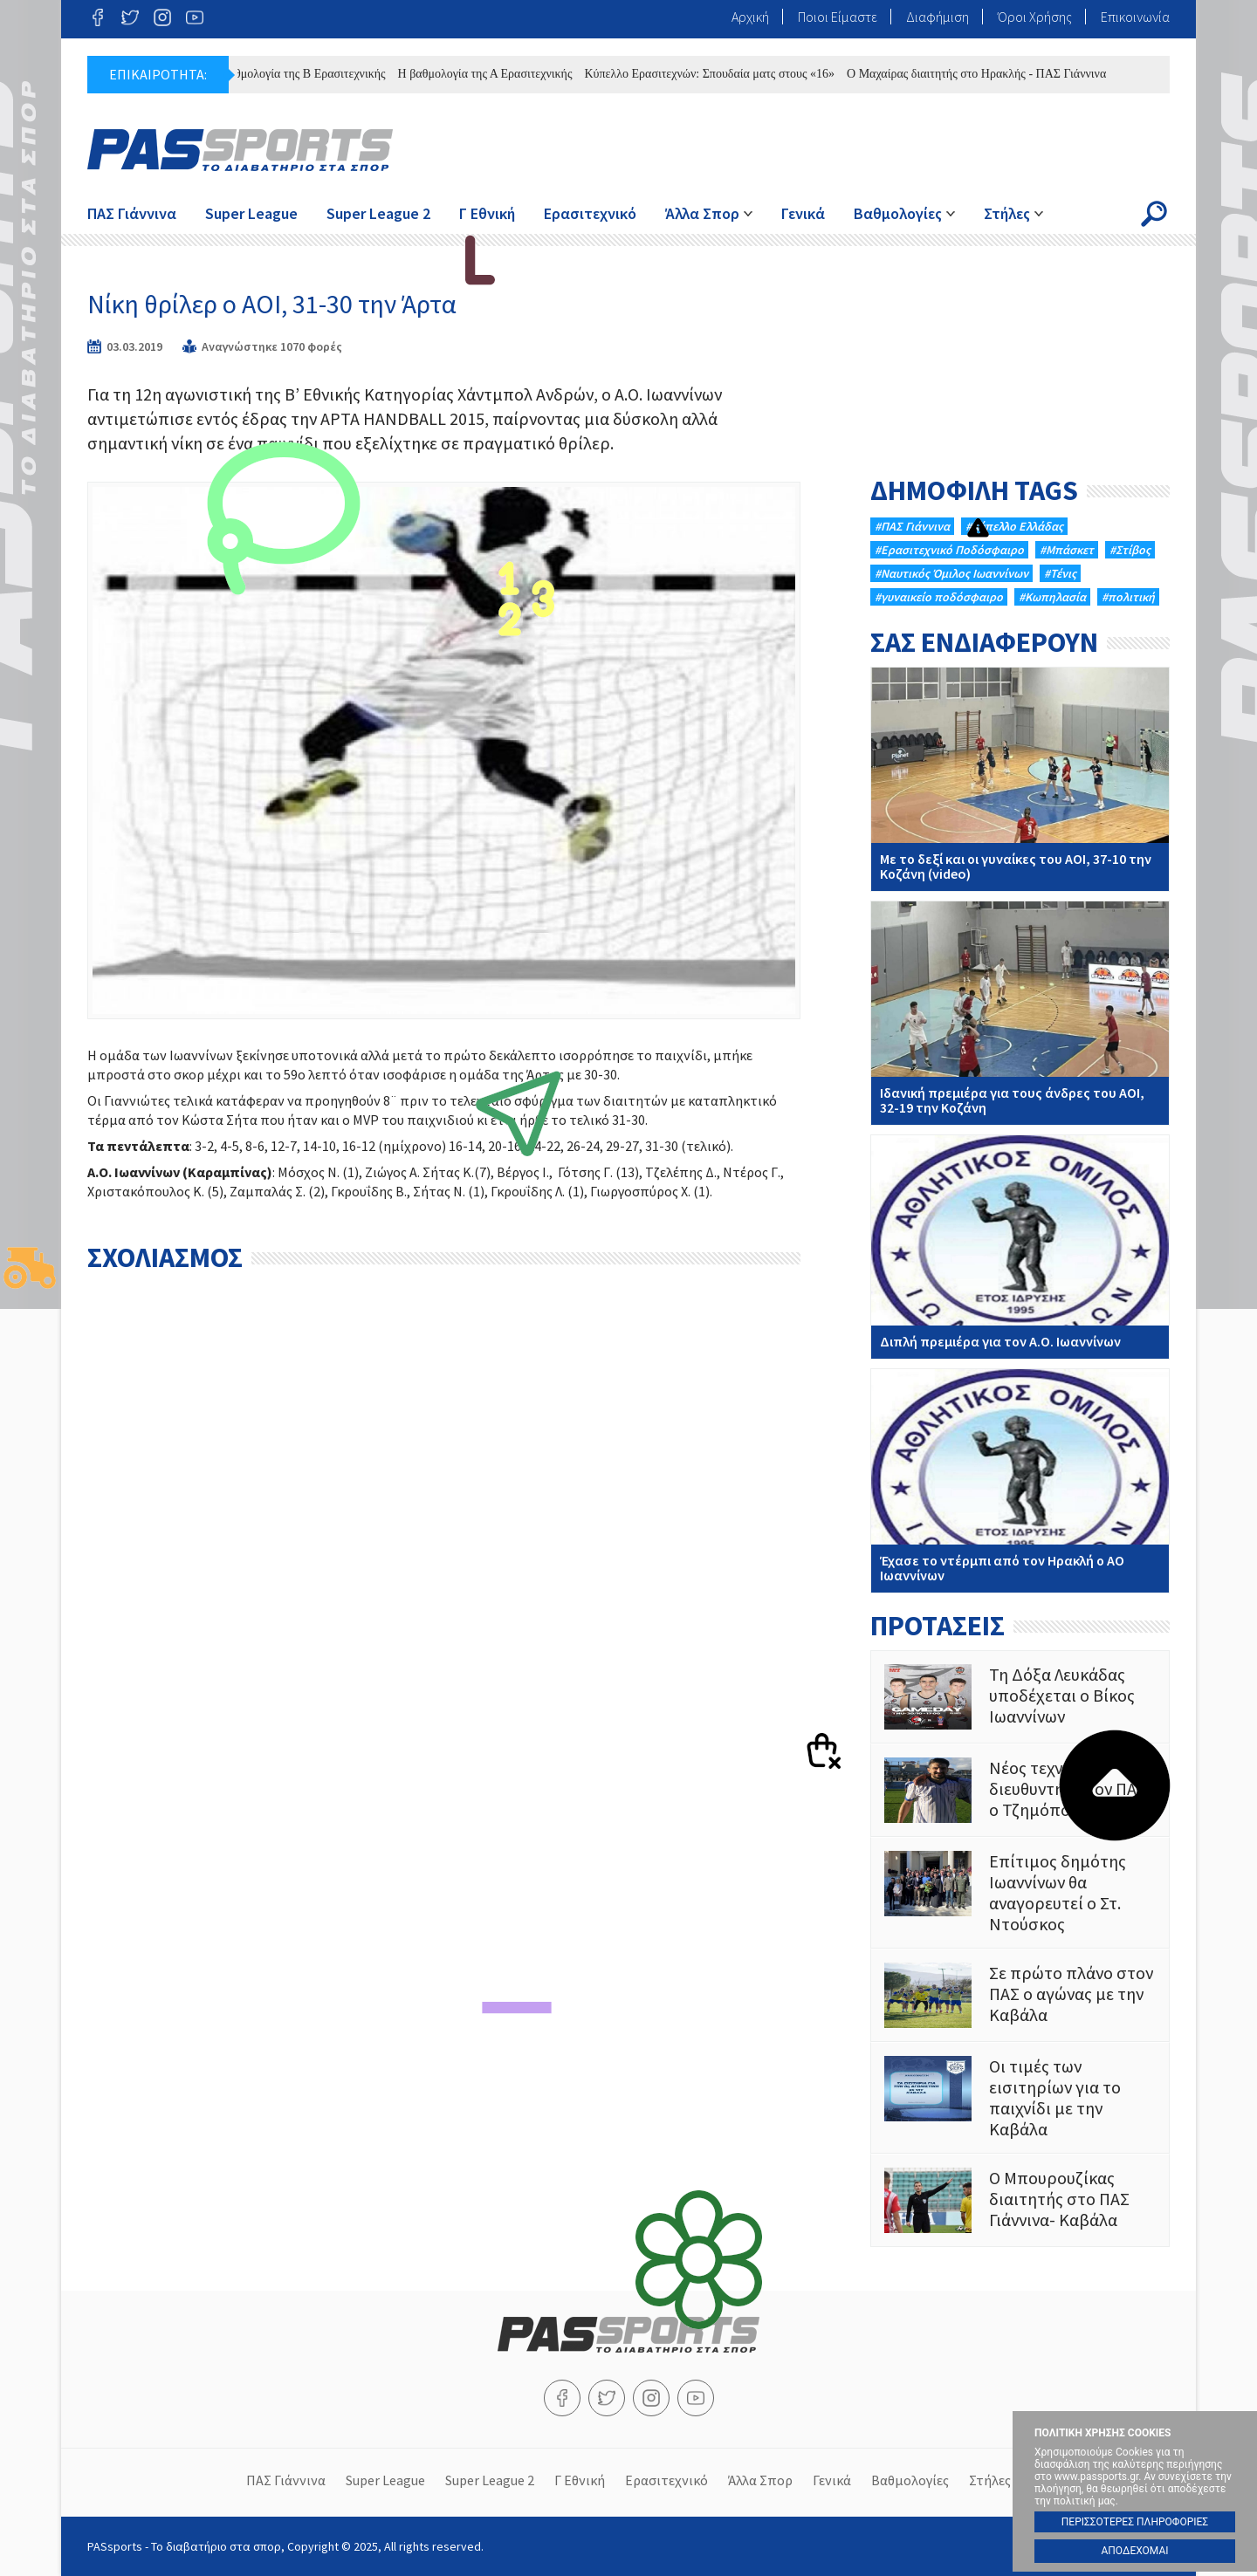 This screenshot has width=1257, height=2576. What do you see at coordinates (698, 2259) in the screenshot?
I see `view garden or plant-related content` at bounding box center [698, 2259].